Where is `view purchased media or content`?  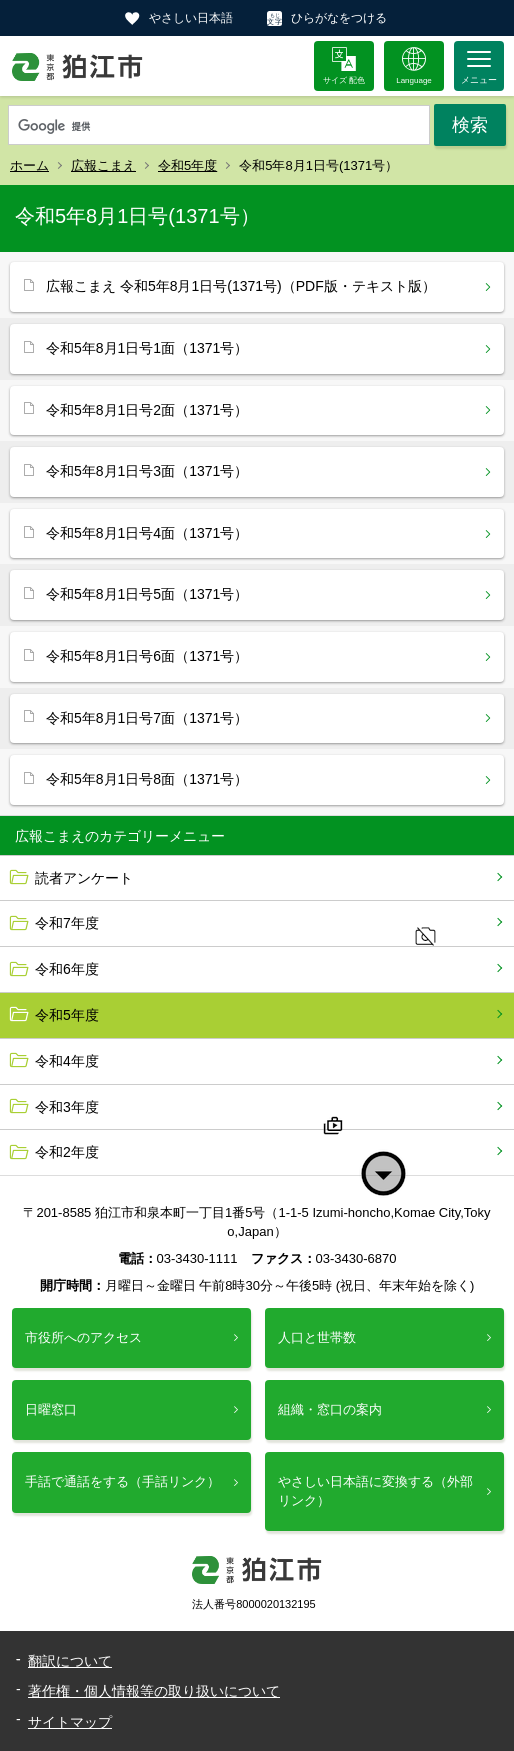
view purchased media or content is located at coordinates (333, 1126).